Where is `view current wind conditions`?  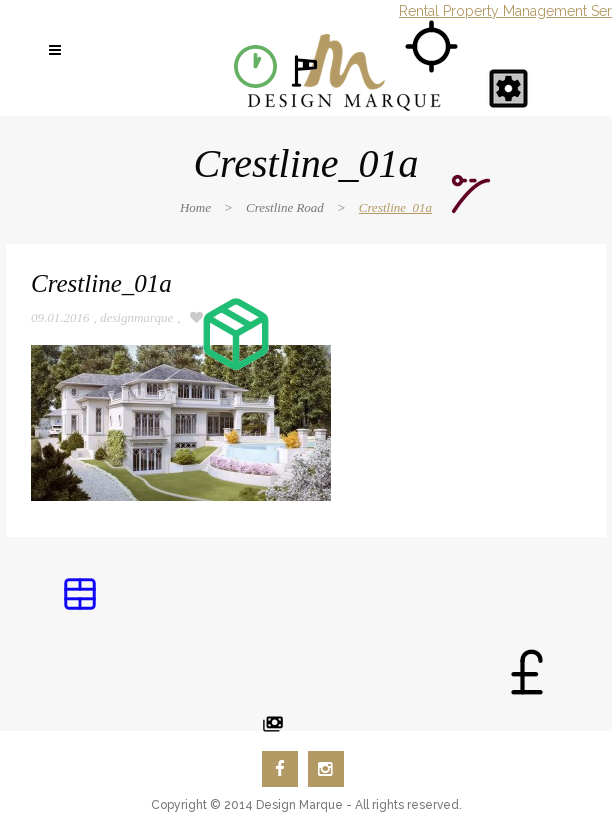 view current wind conditions is located at coordinates (306, 71).